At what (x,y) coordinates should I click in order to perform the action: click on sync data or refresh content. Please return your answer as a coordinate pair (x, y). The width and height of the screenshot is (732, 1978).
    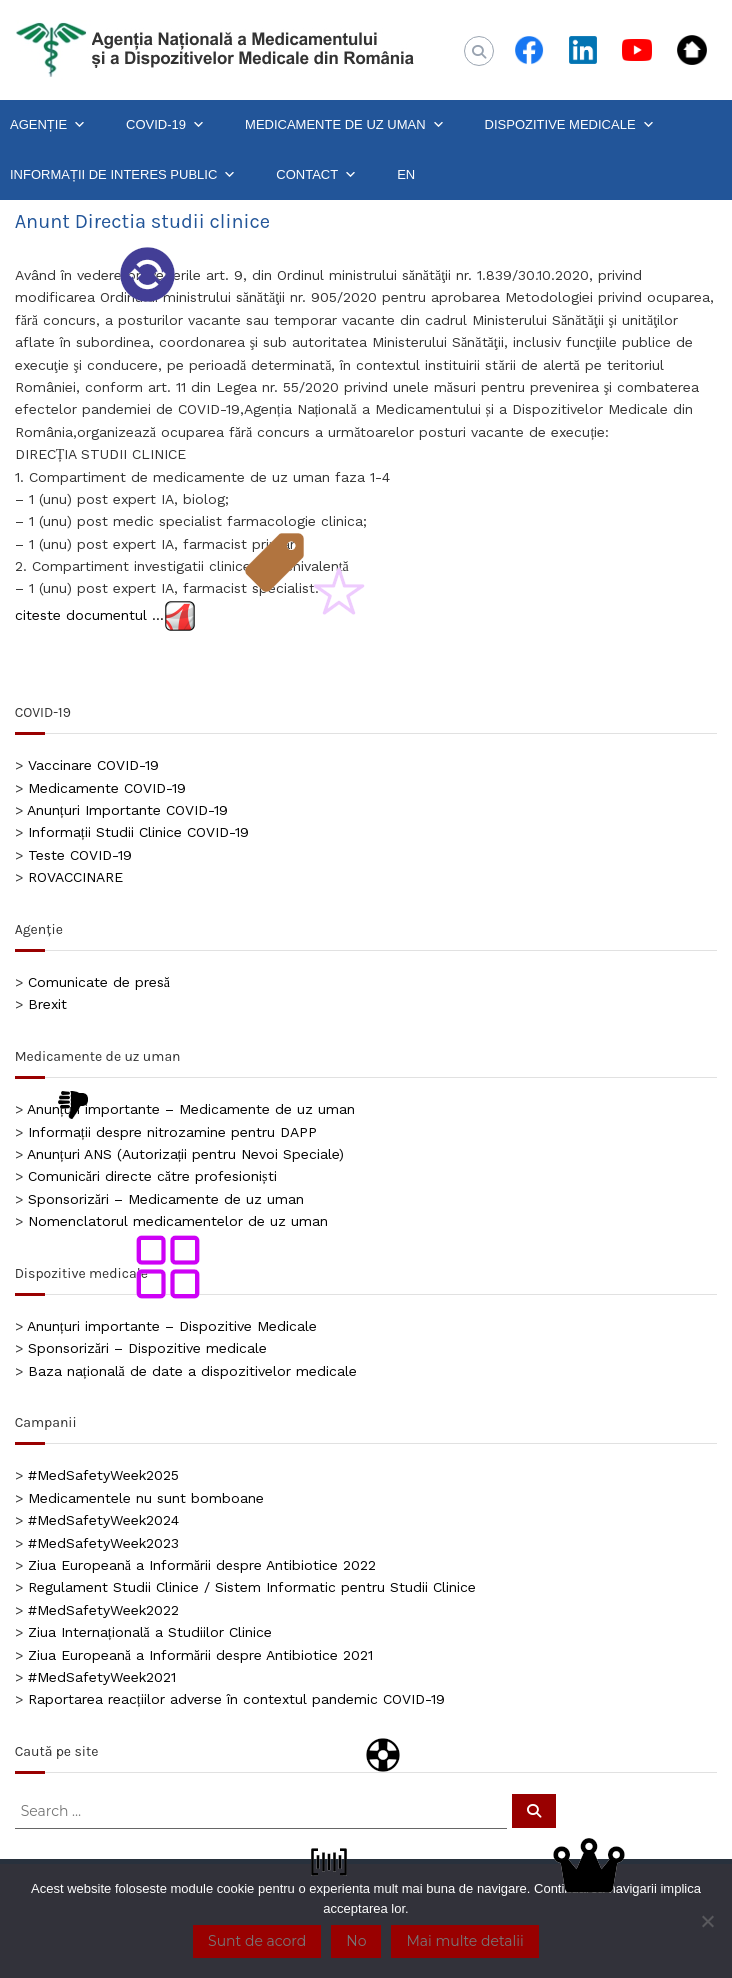
    Looking at the image, I should click on (147, 274).